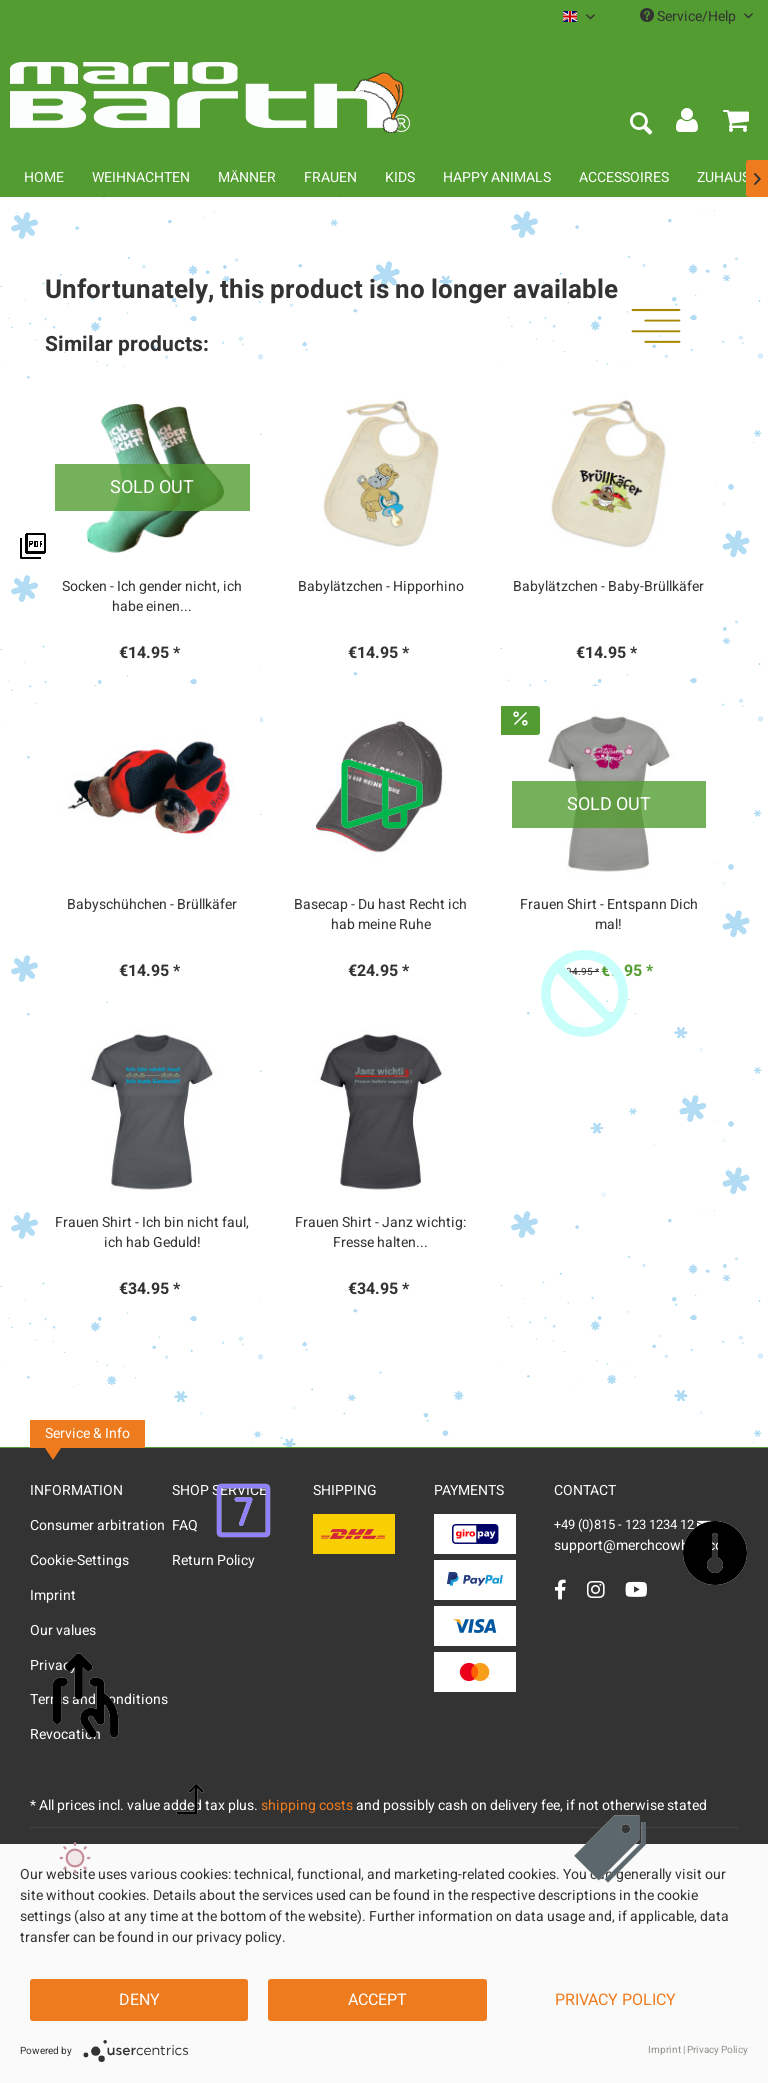 The width and height of the screenshot is (768, 2083). Describe the element at coordinates (584, 993) in the screenshot. I see `indicates a prohibited or blocked action` at that location.